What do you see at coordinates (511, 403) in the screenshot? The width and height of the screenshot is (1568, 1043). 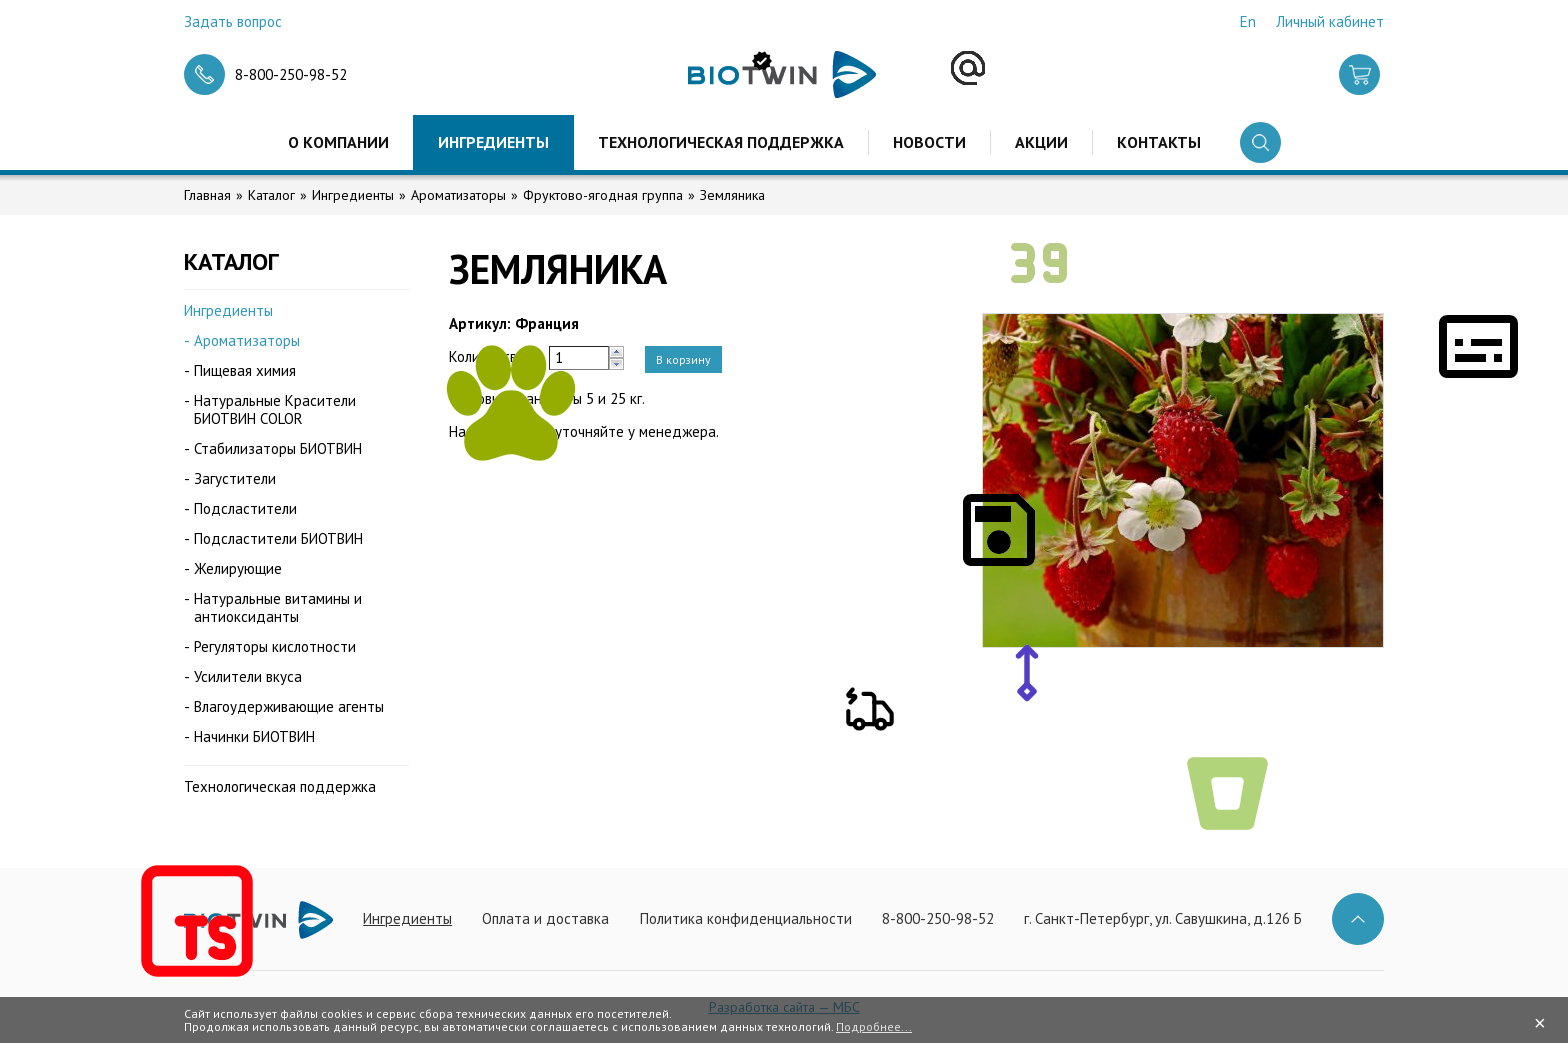 I see `access pet-related features or settings` at bounding box center [511, 403].